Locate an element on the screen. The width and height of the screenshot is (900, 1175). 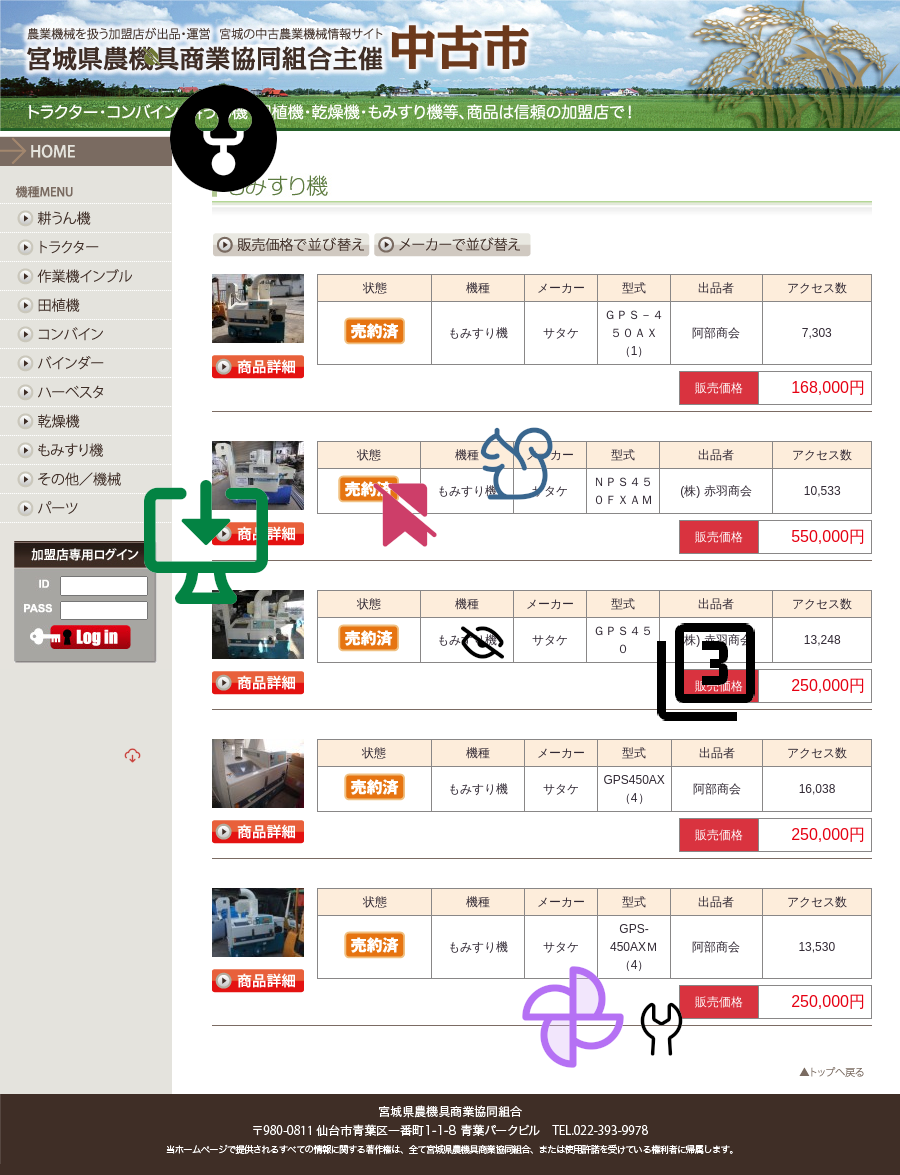
hide content from view is located at coordinates (482, 642).